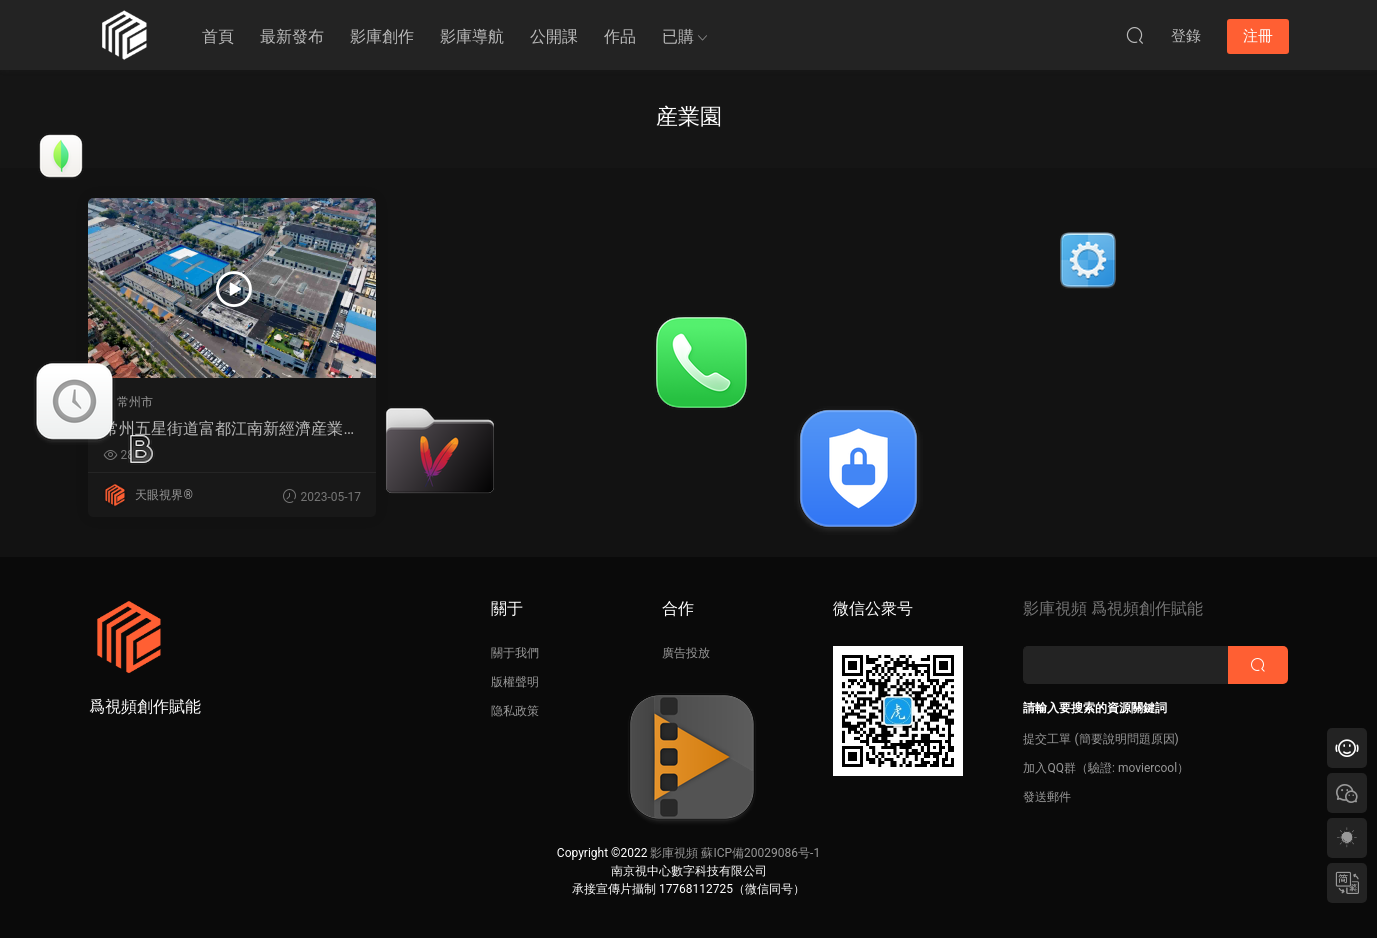  I want to click on open mongodb compass database management app, so click(61, 156).